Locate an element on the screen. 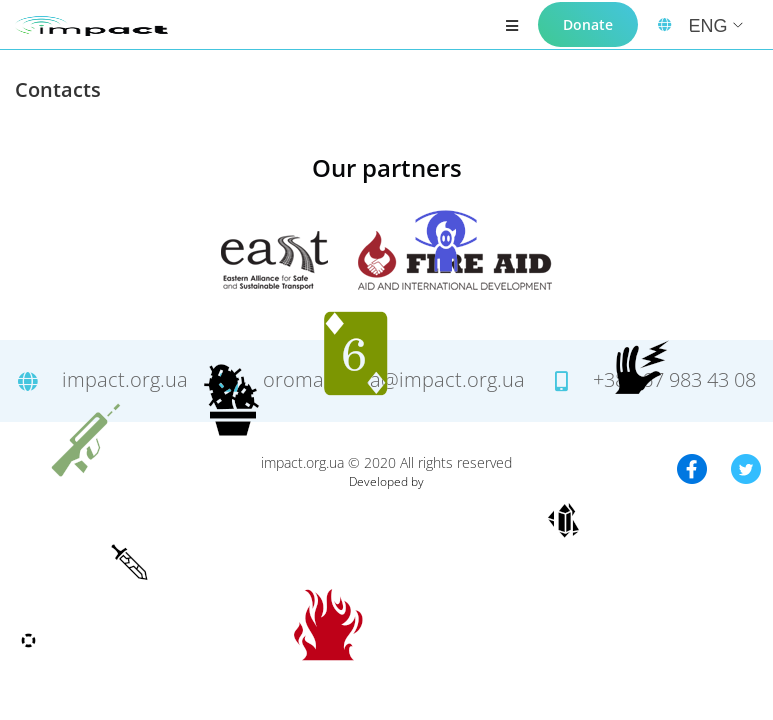 The width and height of the screenshot is (773, 720). indicates a celebration or special event is located at coordinates (327, 625).